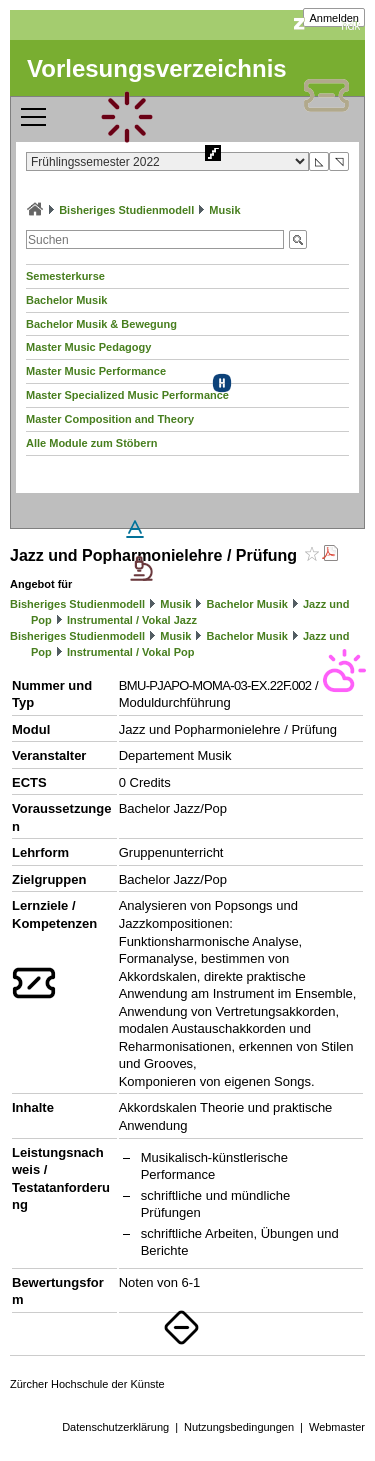 The width and height of the screenshot is (375, 1461). I want to click on remove a ticket from your collection, so click(326, 95).